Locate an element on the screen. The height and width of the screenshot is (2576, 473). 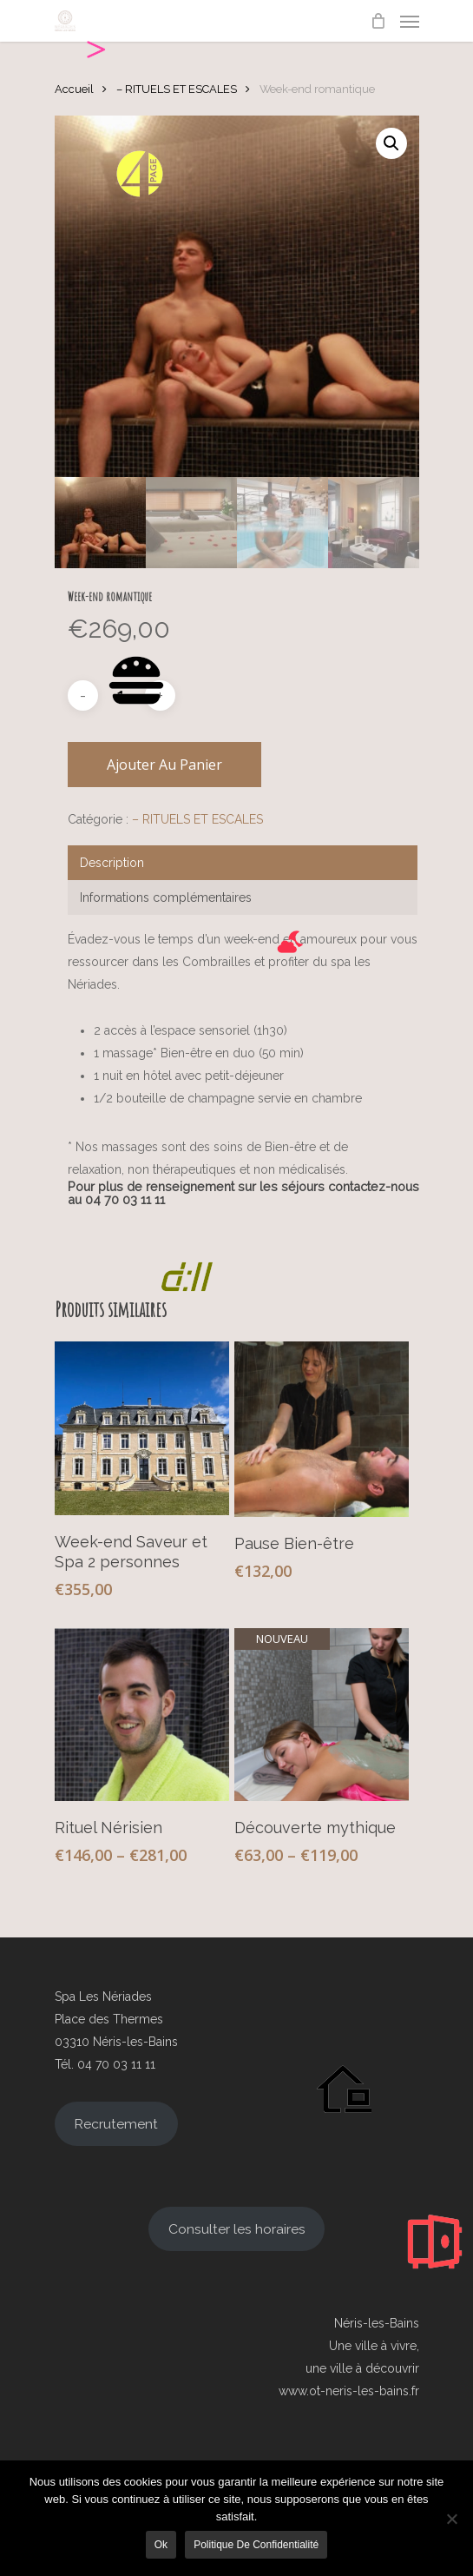
access food or restaurant options is located at coordinates (136, 680).